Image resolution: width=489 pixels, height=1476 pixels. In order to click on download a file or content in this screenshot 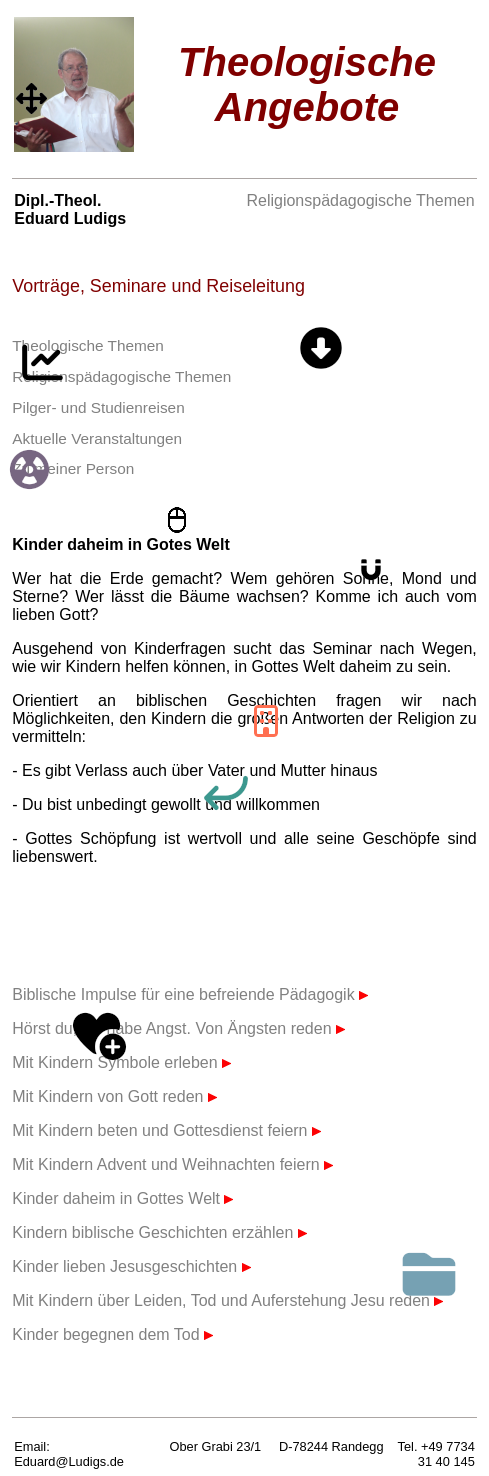, I will do `click(321, 348)`.